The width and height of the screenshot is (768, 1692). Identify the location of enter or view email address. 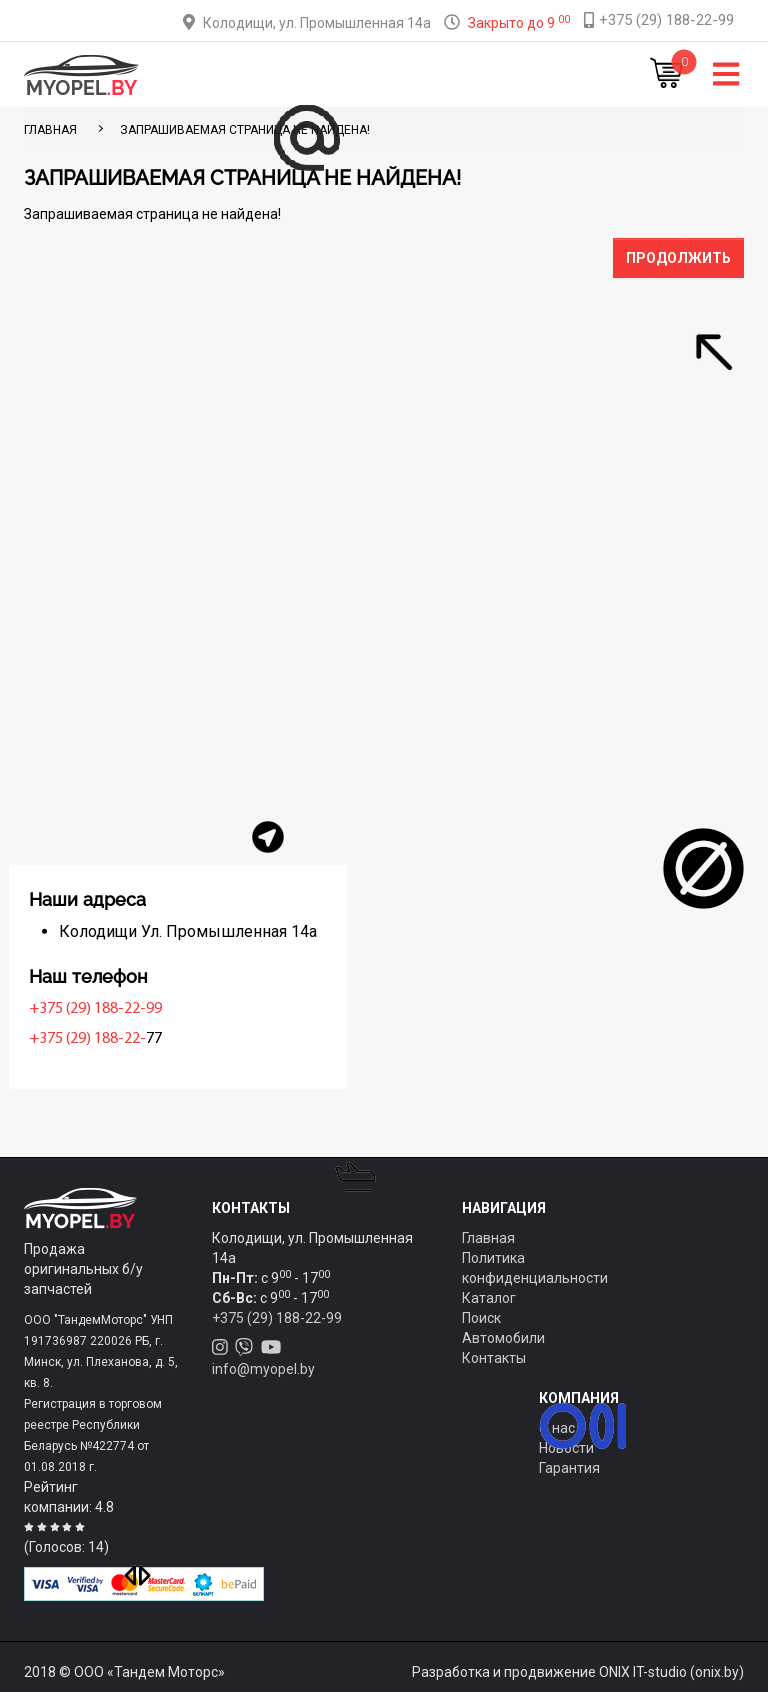
(307, 138).